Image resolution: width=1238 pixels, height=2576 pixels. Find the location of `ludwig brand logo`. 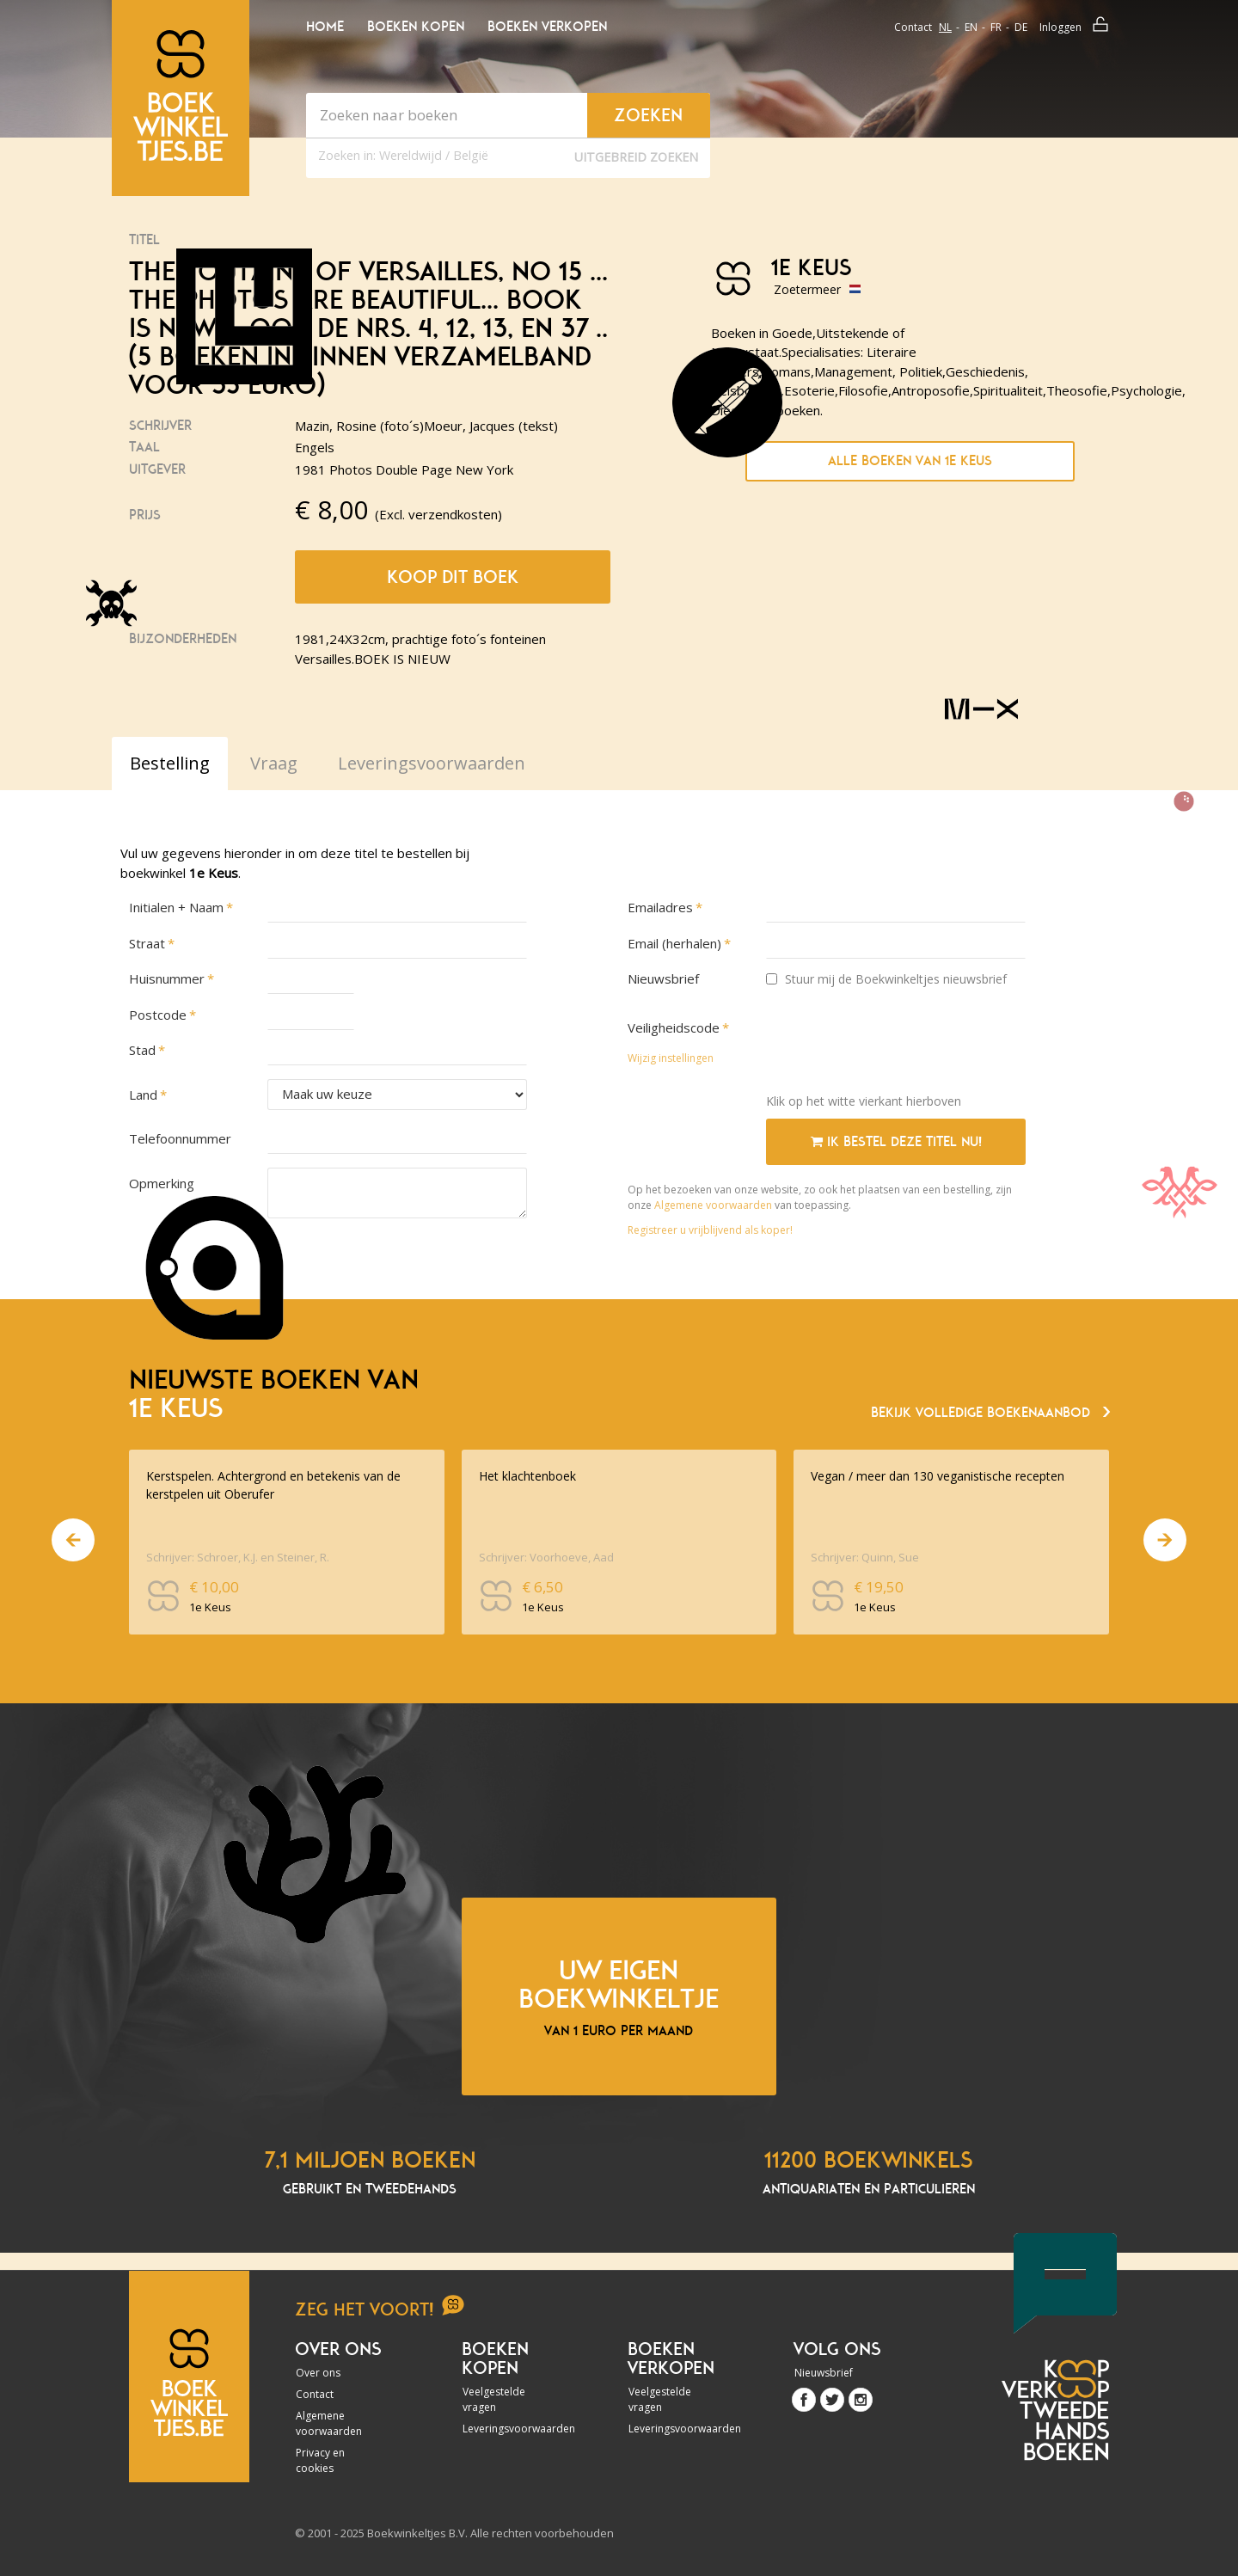

ludwig brand logo is located at coordinates (244, 316).